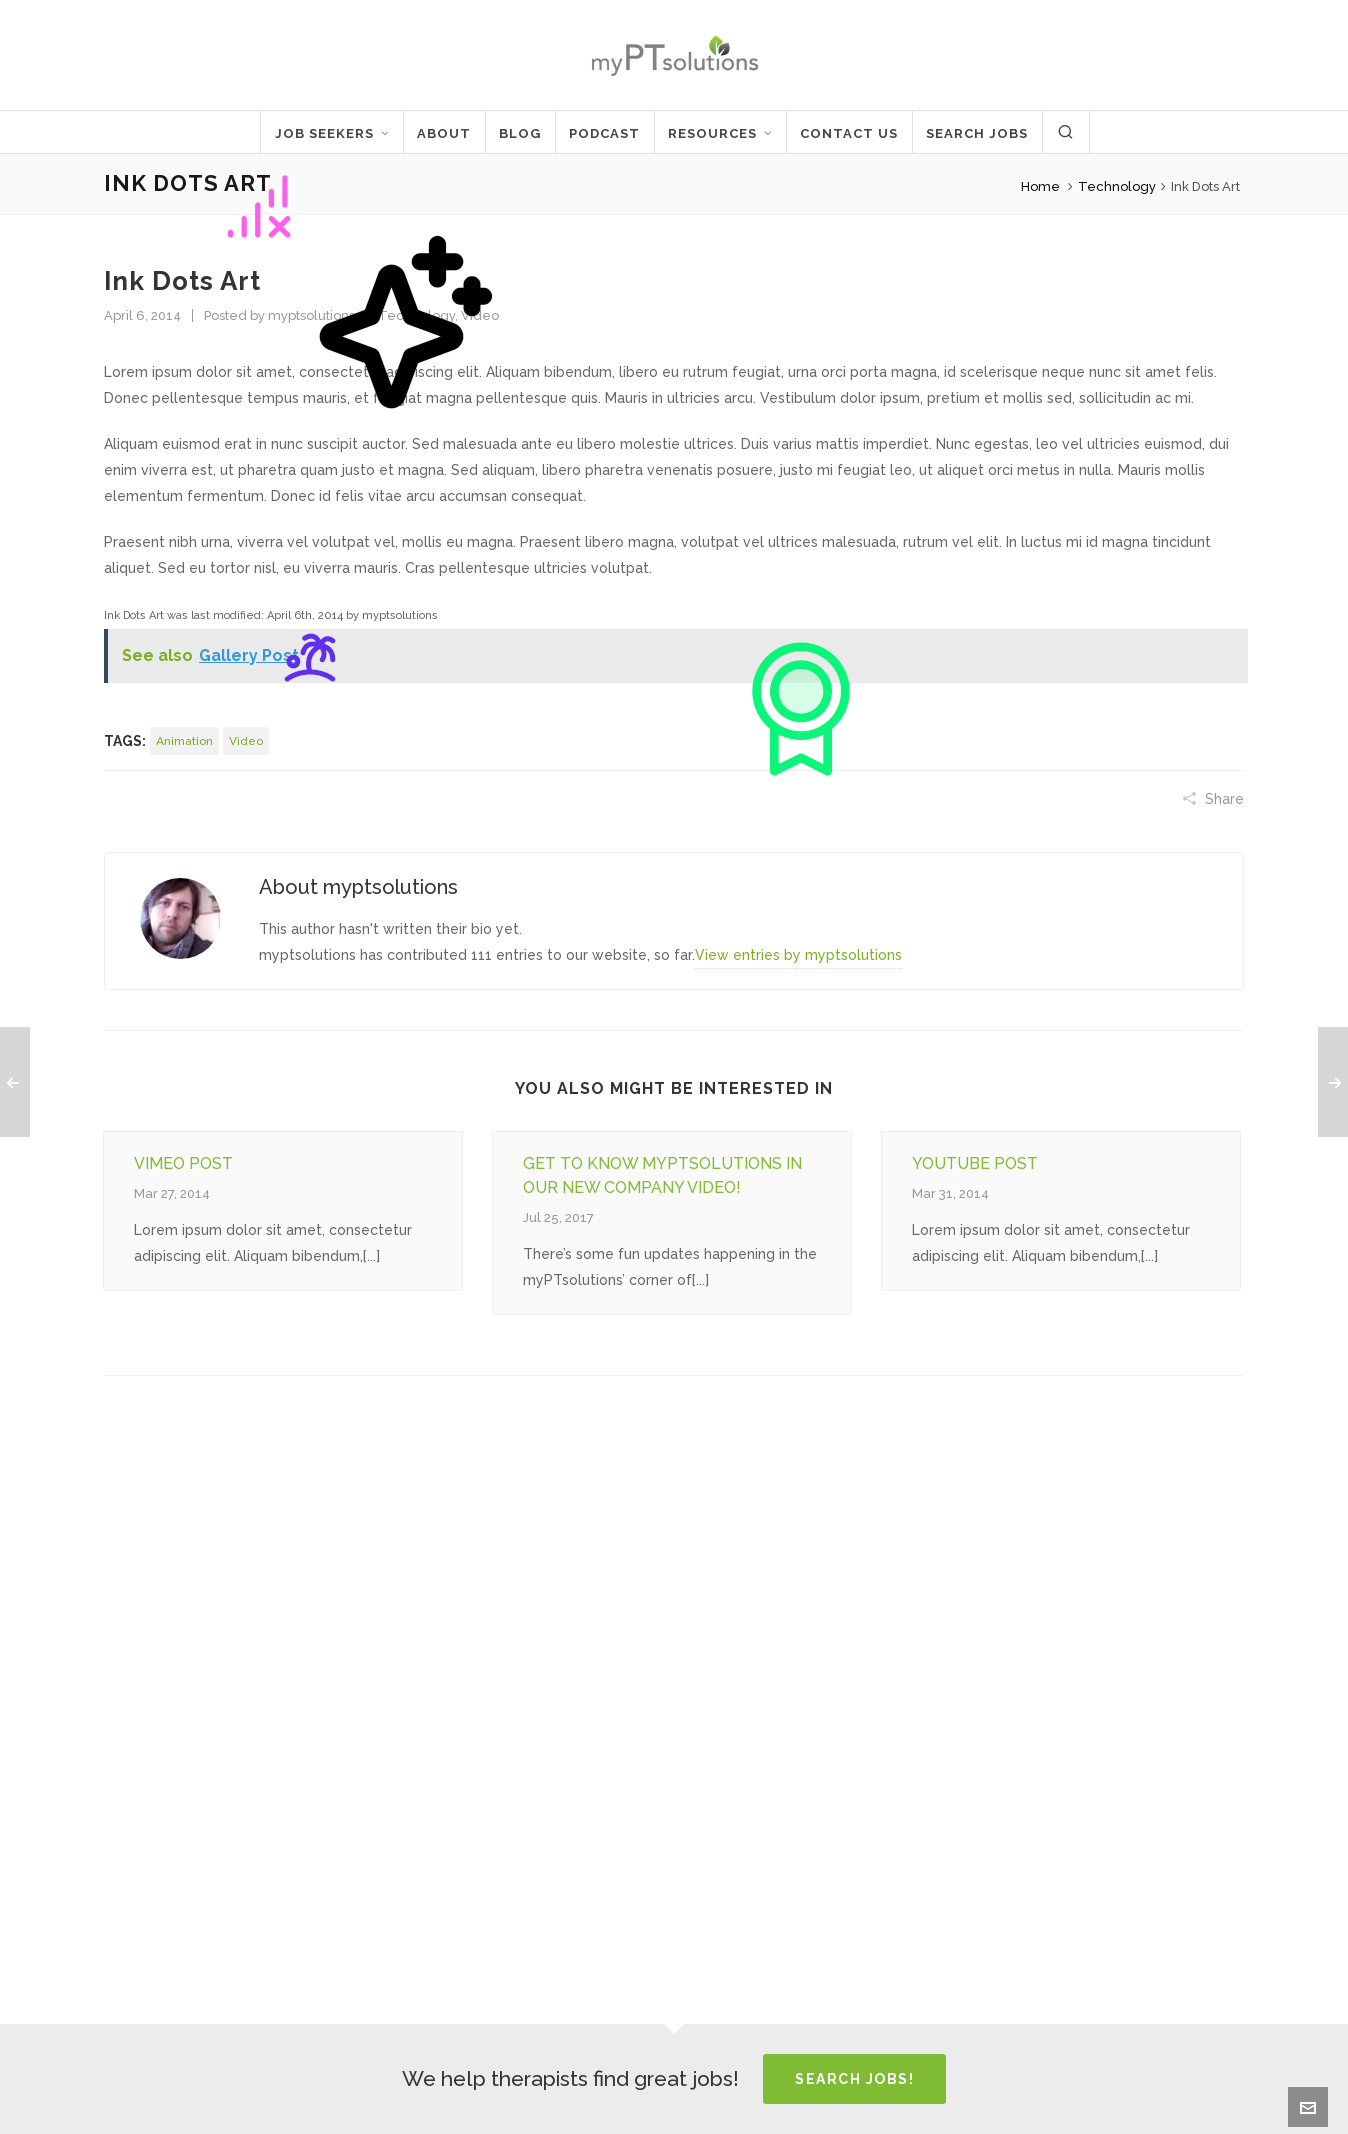  What do you see at coordinates (310, 658) in the screenshot?
I see `indicates vacation or travel mode` at bounding box center [310, 658].